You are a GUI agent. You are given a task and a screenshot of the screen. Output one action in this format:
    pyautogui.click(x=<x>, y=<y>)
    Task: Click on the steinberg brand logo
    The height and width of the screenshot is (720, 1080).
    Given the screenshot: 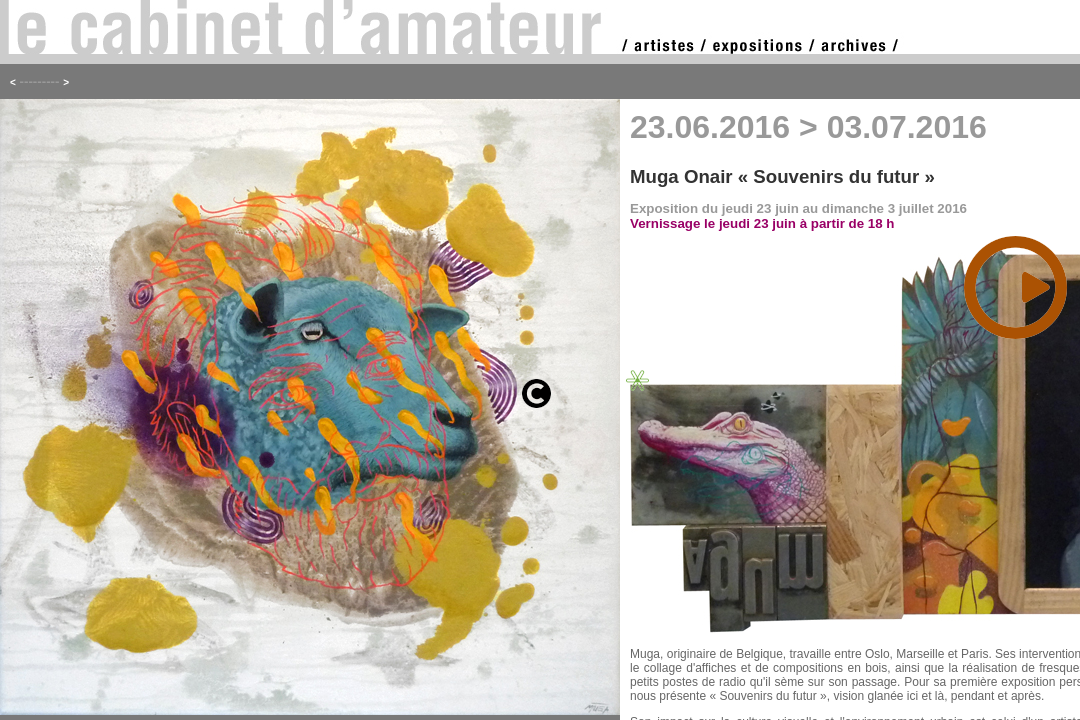 What is the action you would take?
    pyautogui.click(x=1015, y=287)
    